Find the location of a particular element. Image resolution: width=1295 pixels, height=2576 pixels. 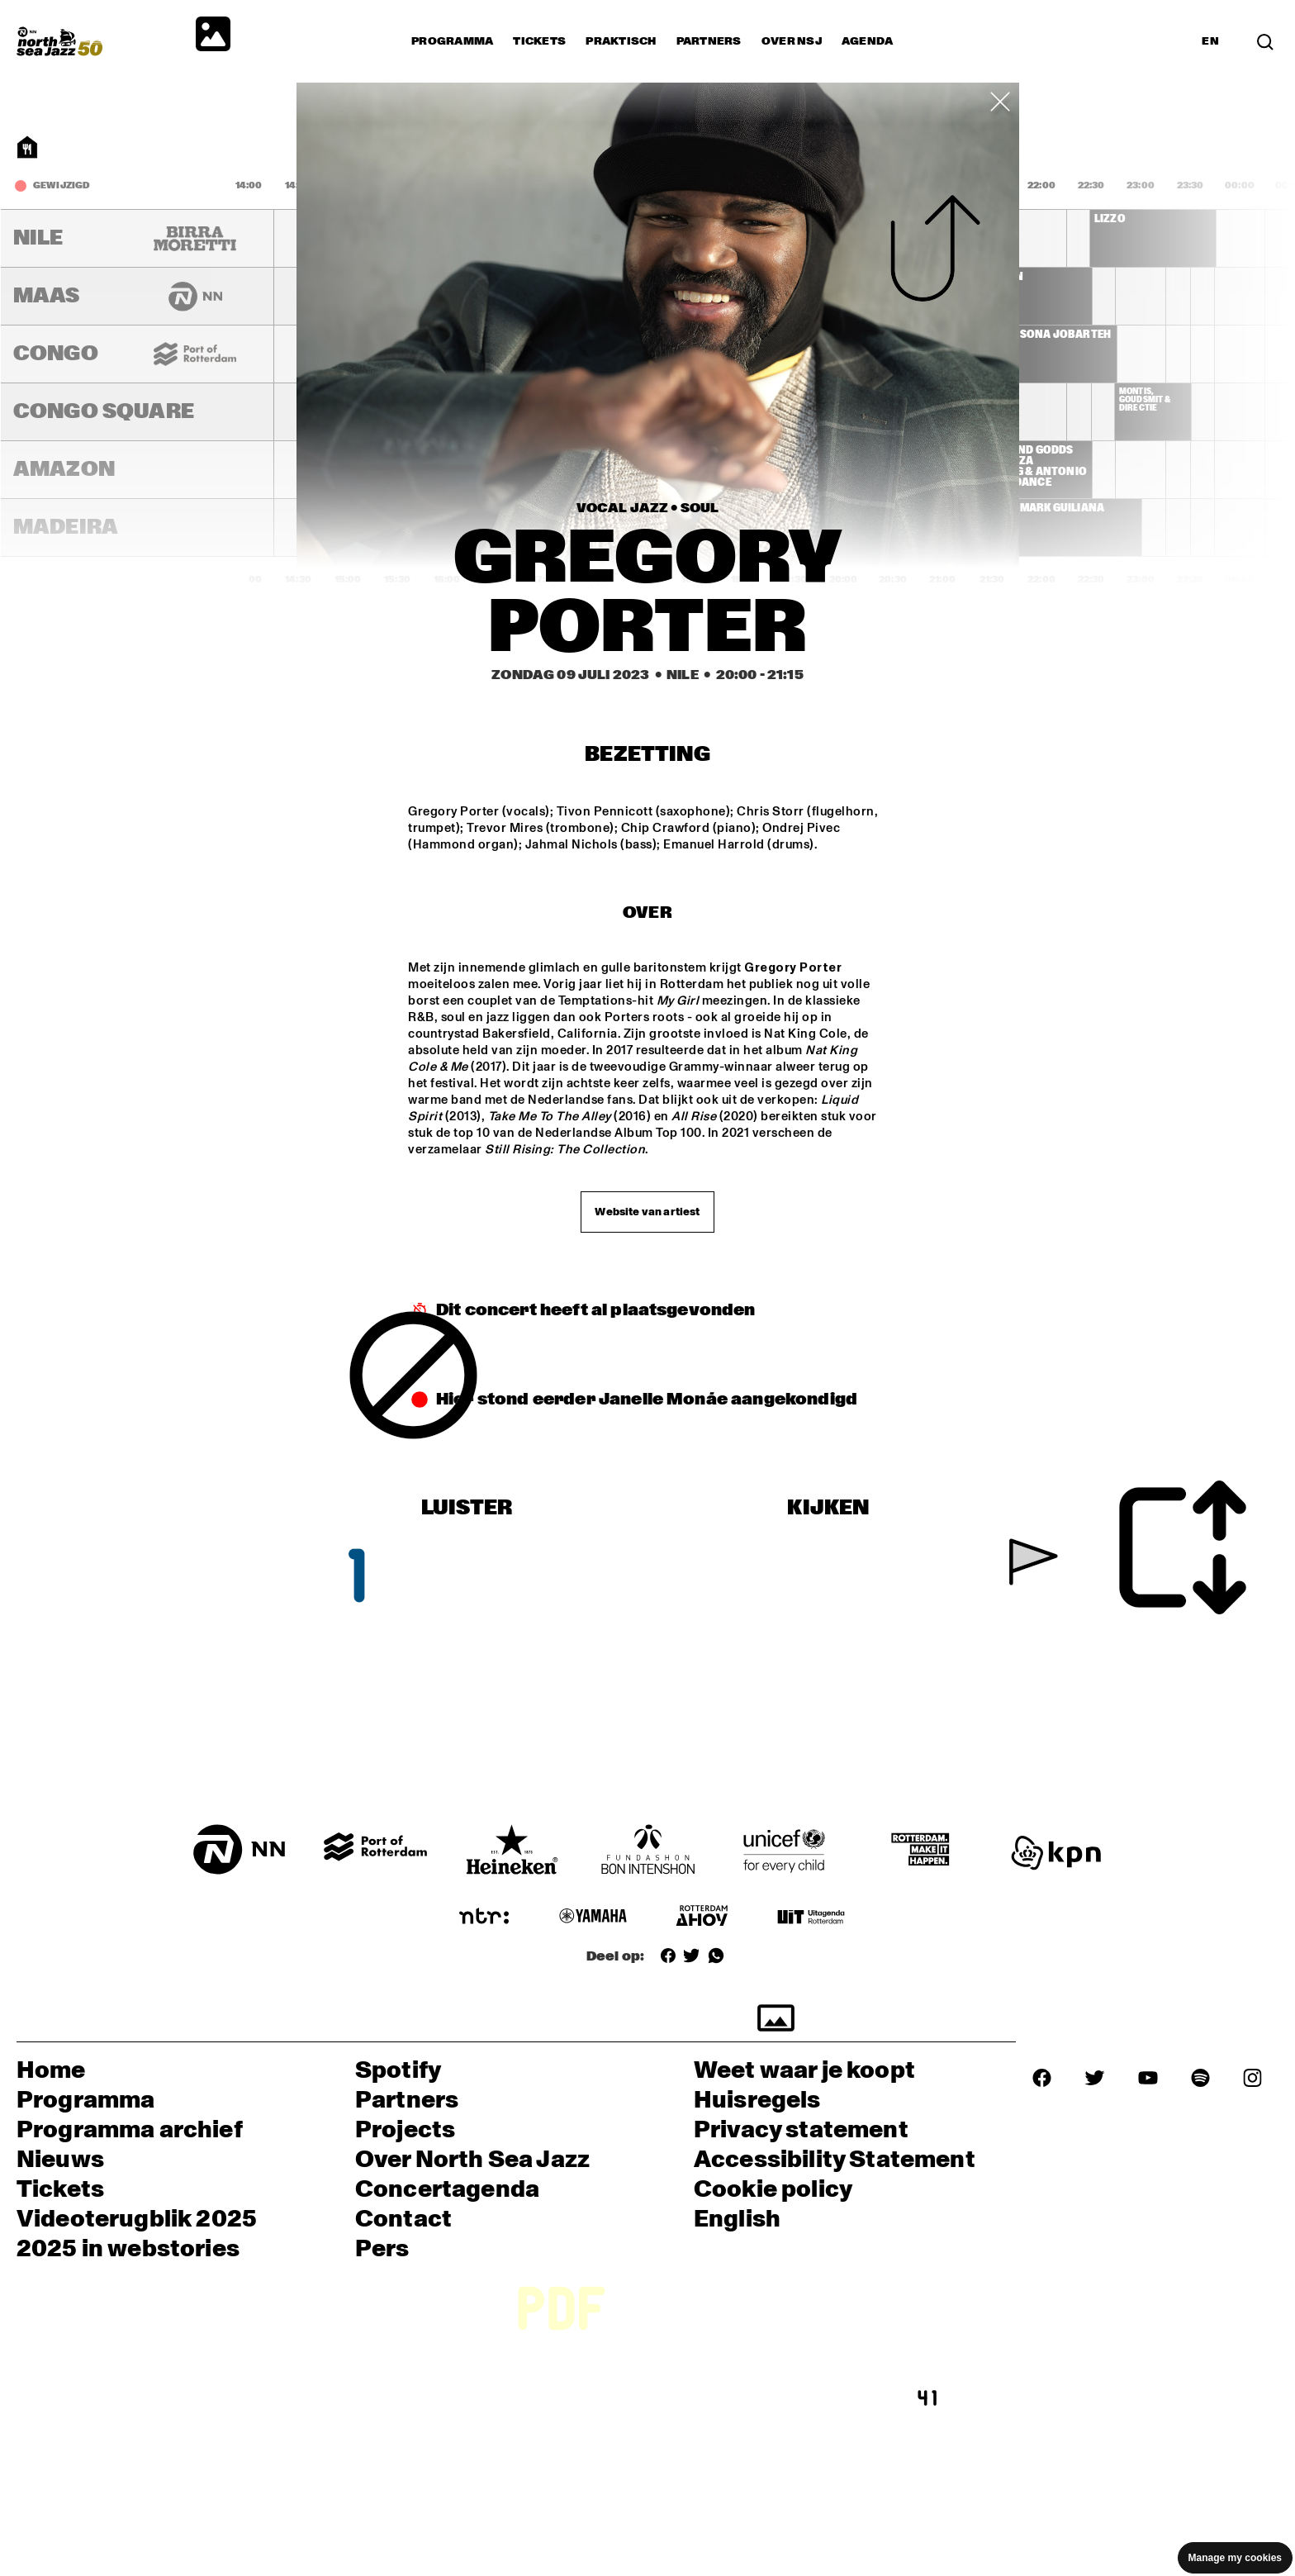

indicates first item or top priority is located at coordinates (359, 1576).